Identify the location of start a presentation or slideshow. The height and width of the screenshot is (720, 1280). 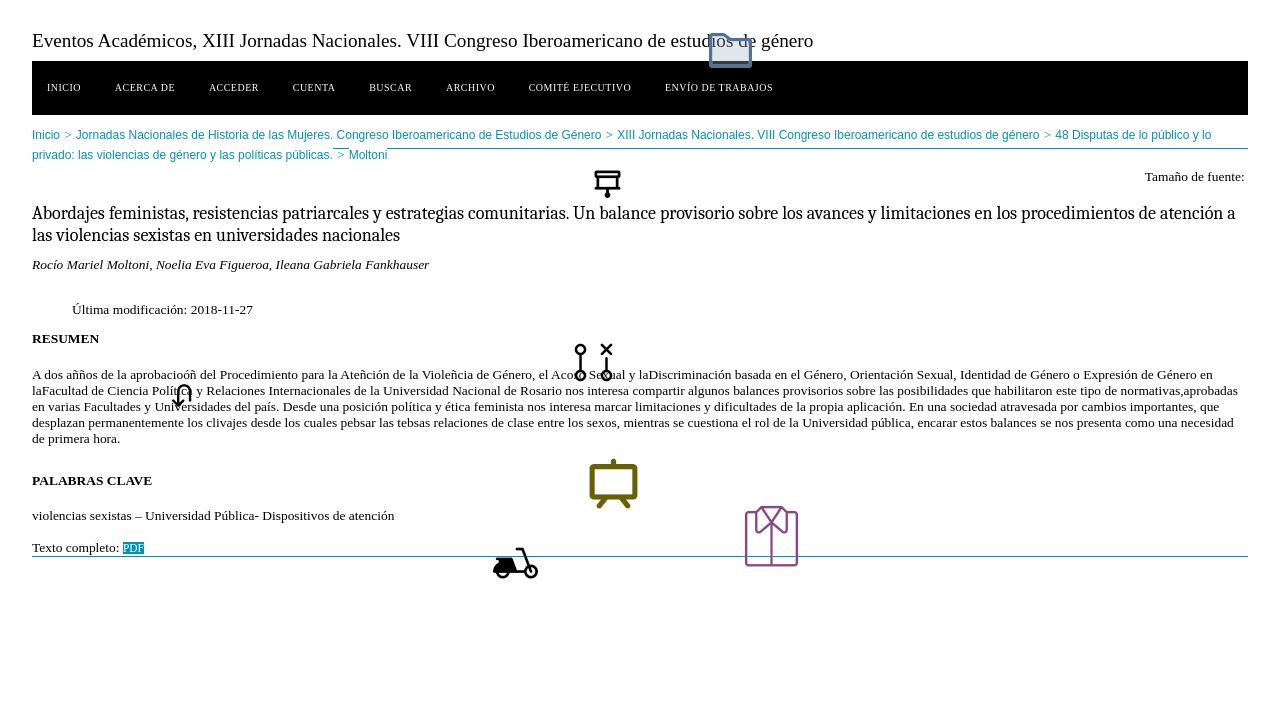
(607, 182).